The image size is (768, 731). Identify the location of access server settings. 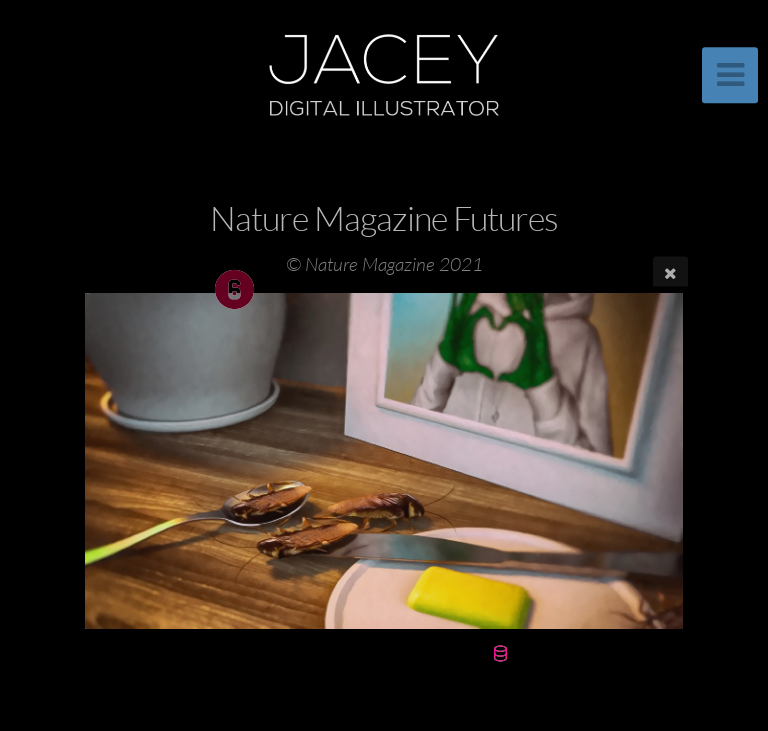
(500, 653).